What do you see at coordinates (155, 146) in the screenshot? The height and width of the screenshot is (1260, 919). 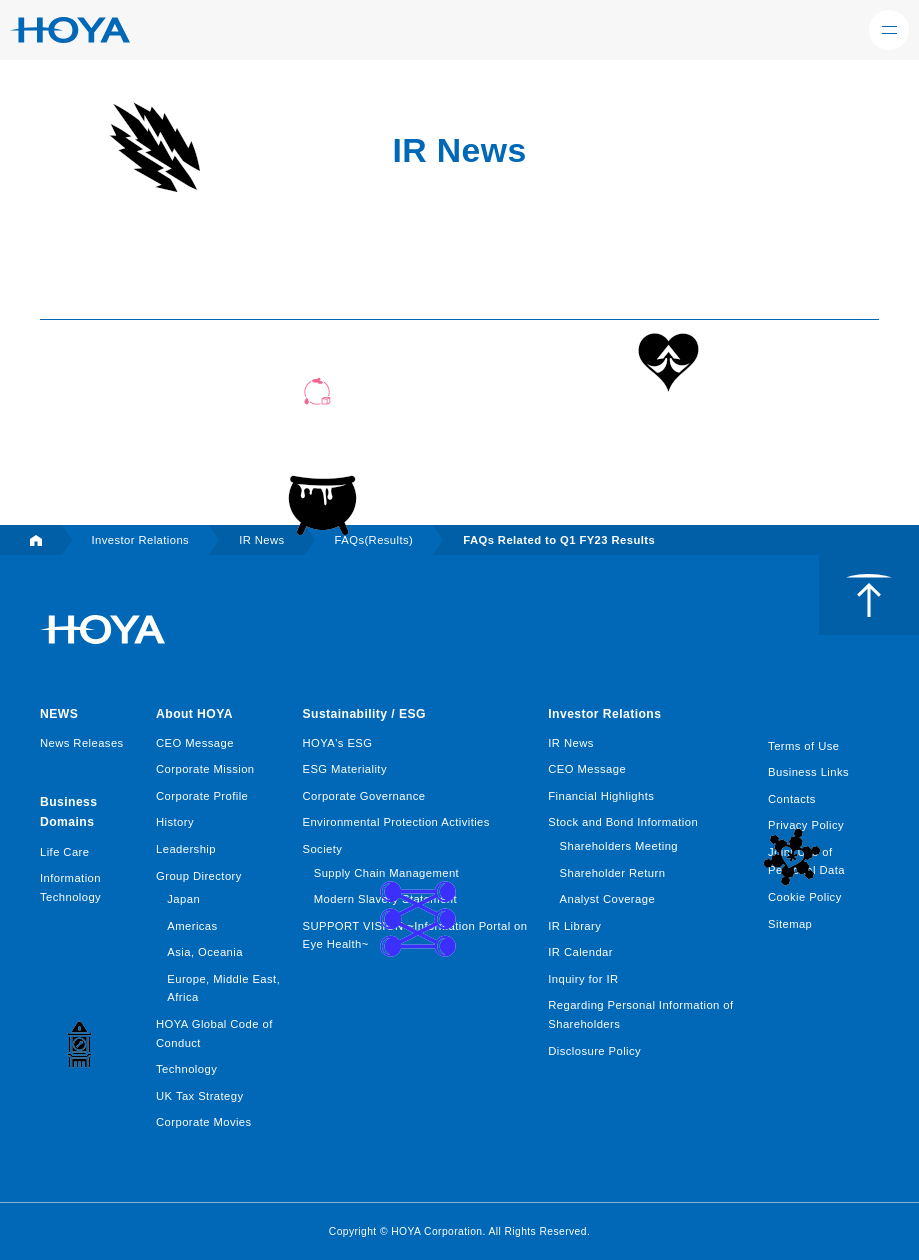 I see `lightning attack or electric slash ability` at bounding box center [155, 146].